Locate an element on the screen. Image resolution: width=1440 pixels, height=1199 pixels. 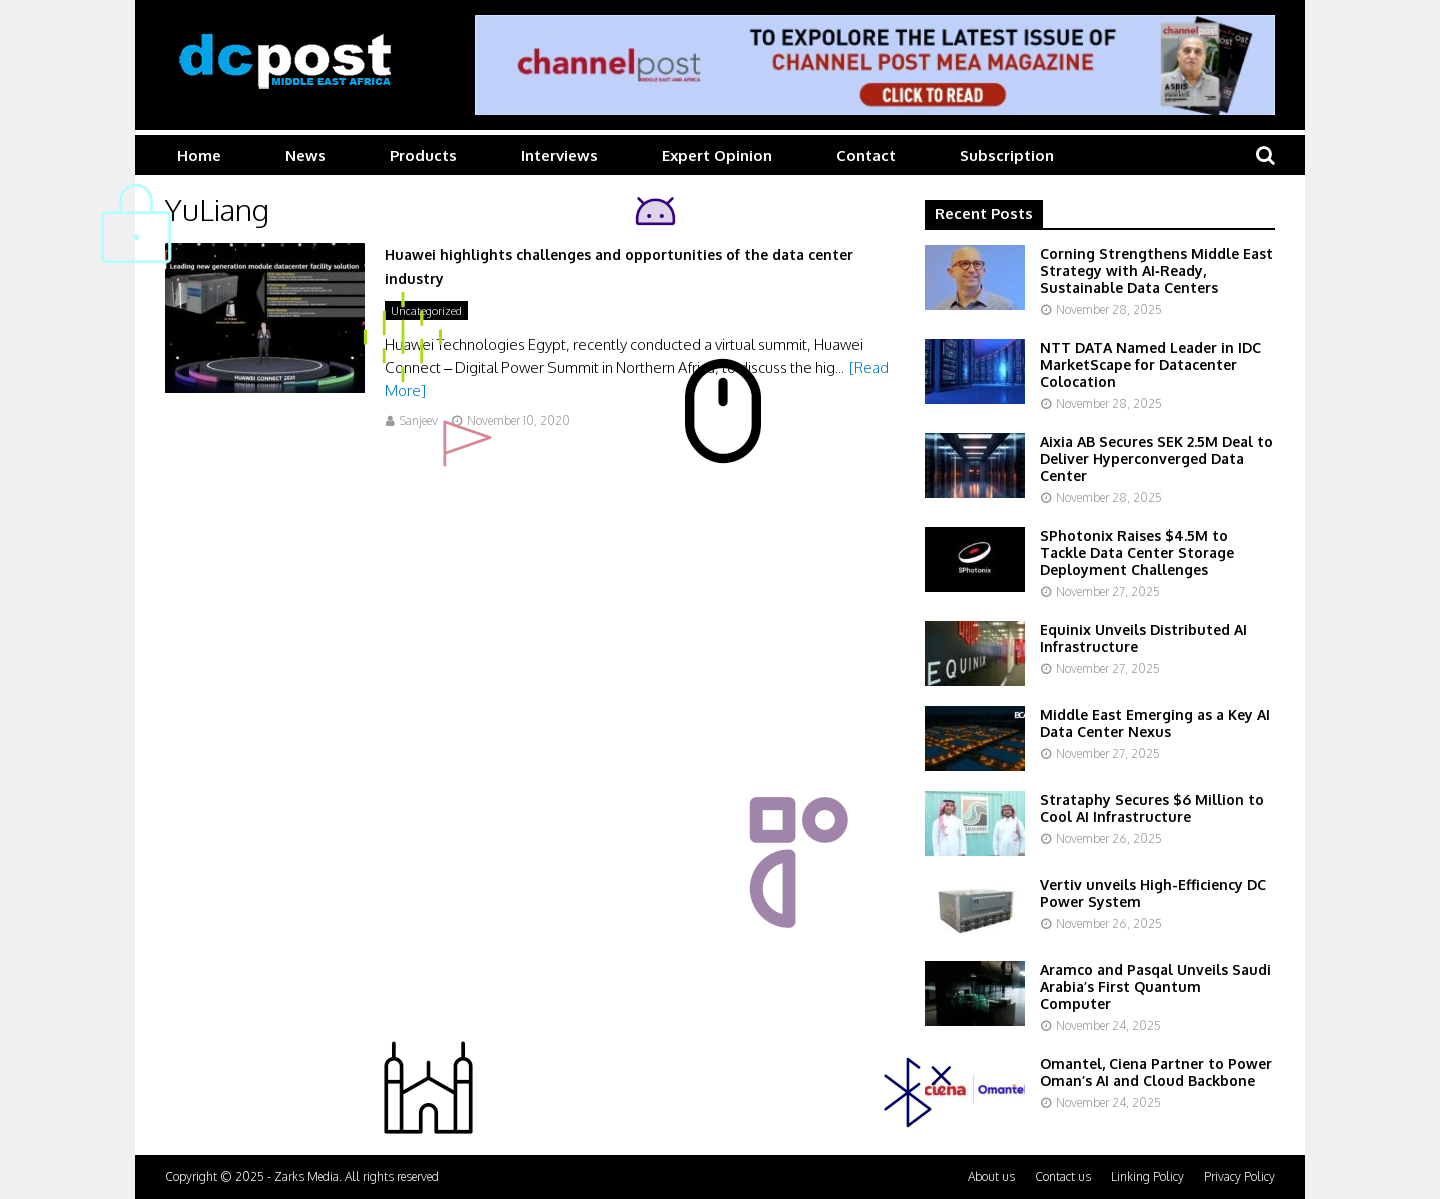
locate nearby synagogues is located at coordinates (428, 1089).